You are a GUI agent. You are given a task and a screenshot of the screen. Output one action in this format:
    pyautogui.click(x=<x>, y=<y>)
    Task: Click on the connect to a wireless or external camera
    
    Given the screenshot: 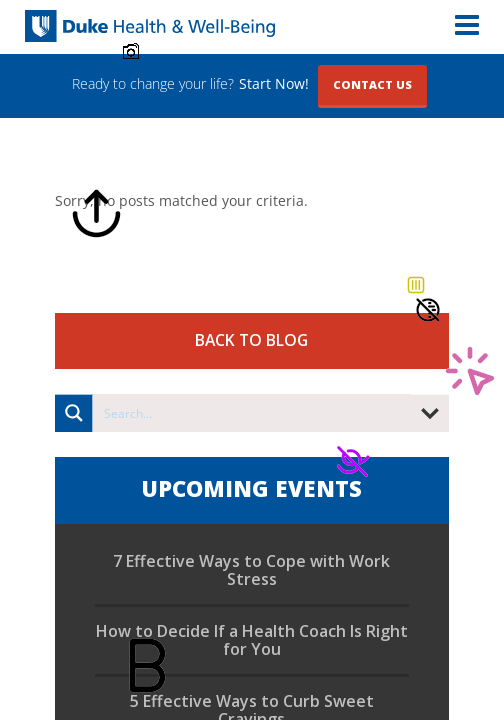 What is the action you would take?
    pyautogui.click(x=131, y=51)
    